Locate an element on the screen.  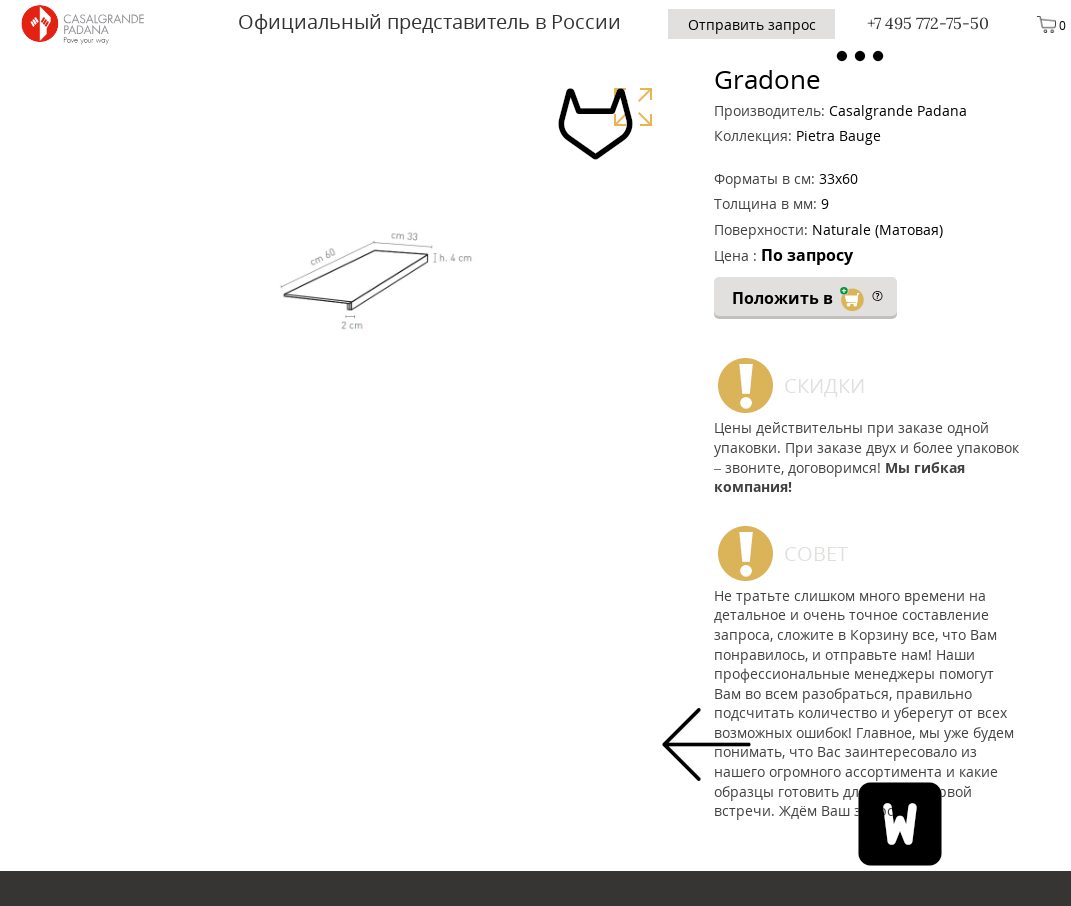
open GitLab repository is located at coordinates (595, 122).